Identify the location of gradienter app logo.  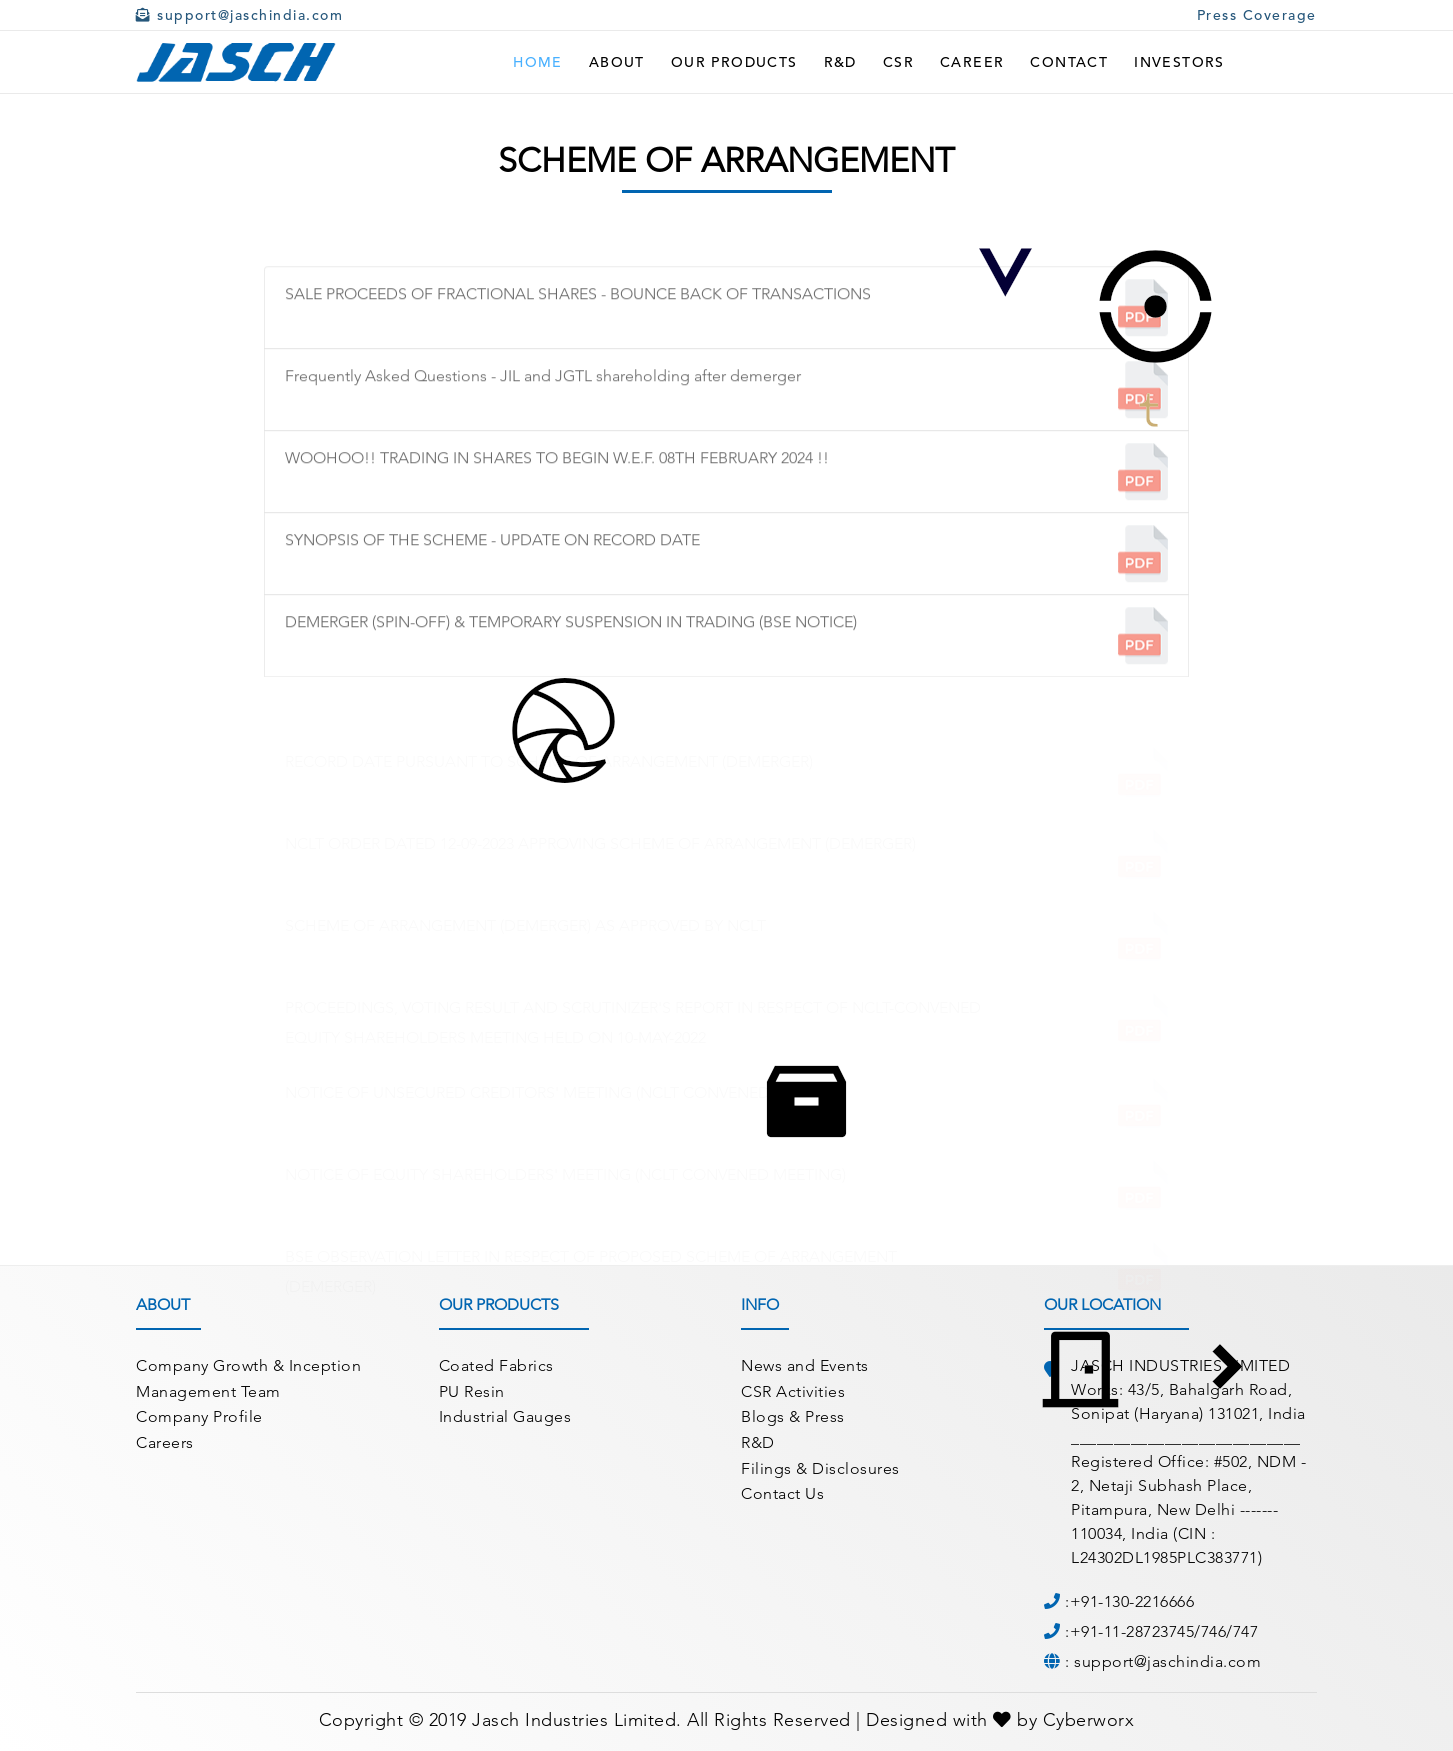
(1155, 306).